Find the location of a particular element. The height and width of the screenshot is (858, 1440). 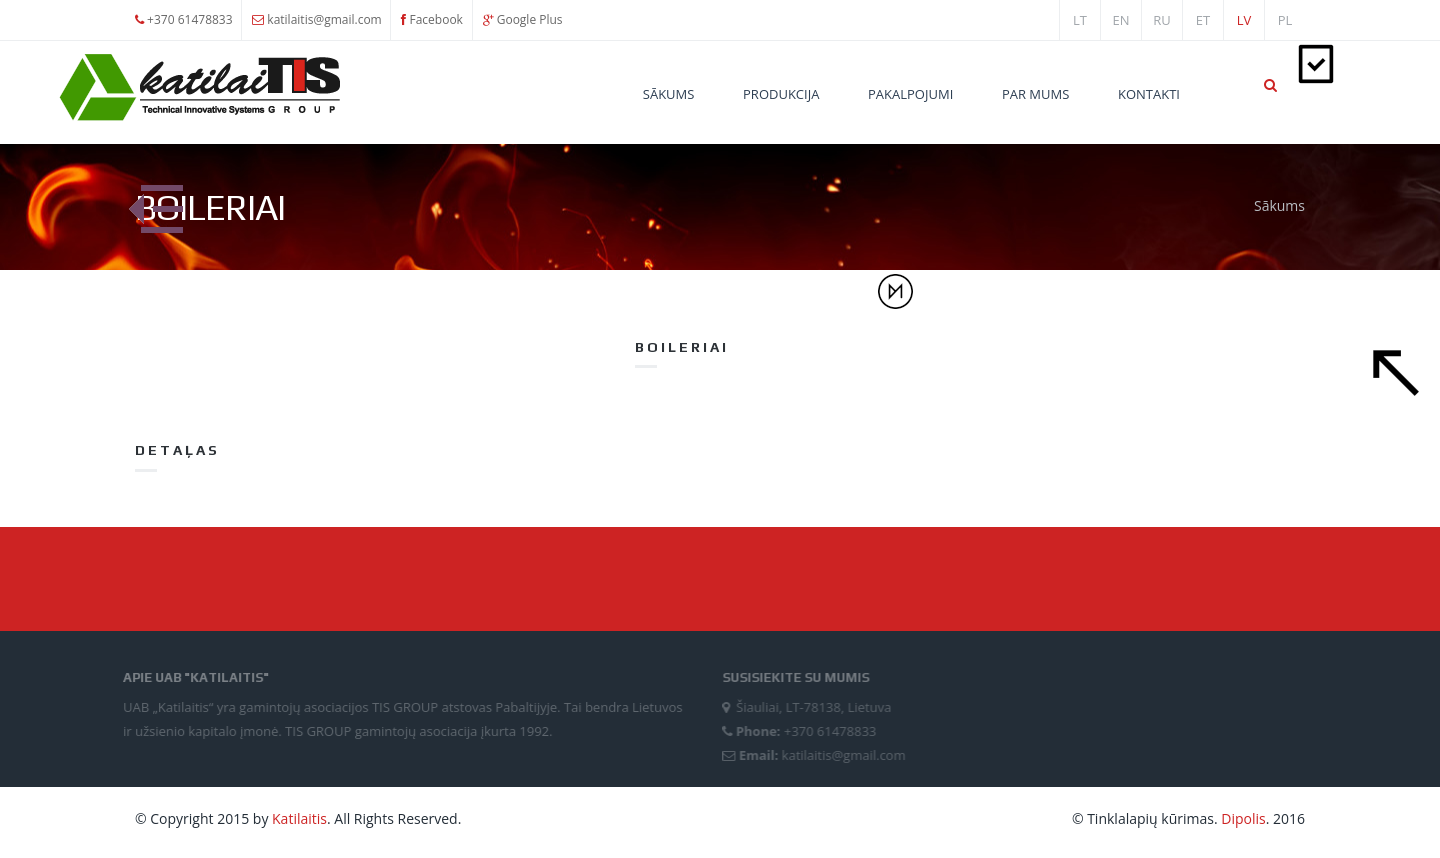

osmc media center application logo is located at coordinates (895, 291).